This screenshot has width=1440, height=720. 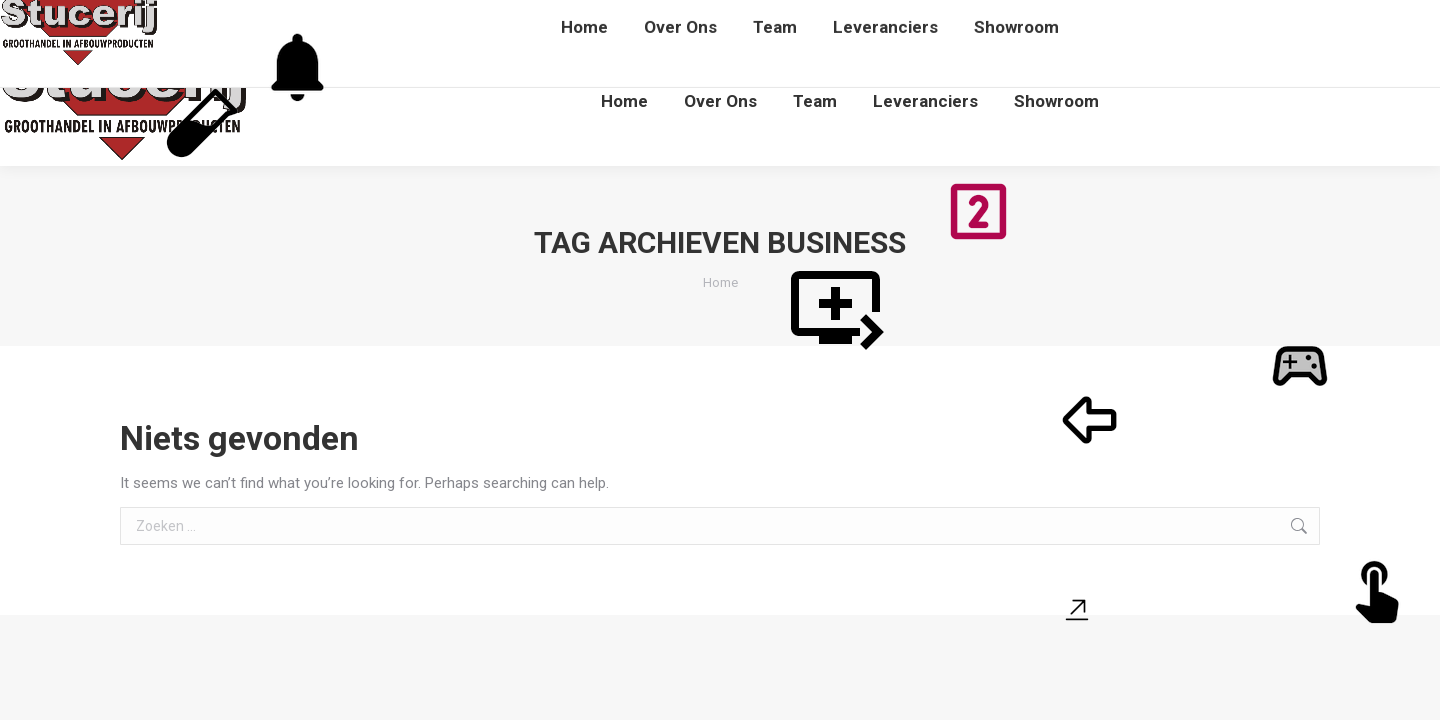 What do you see at coordinates (835, 307) in the screenshot?
I see `add to play next in queue` at bounding box center [835, 307].